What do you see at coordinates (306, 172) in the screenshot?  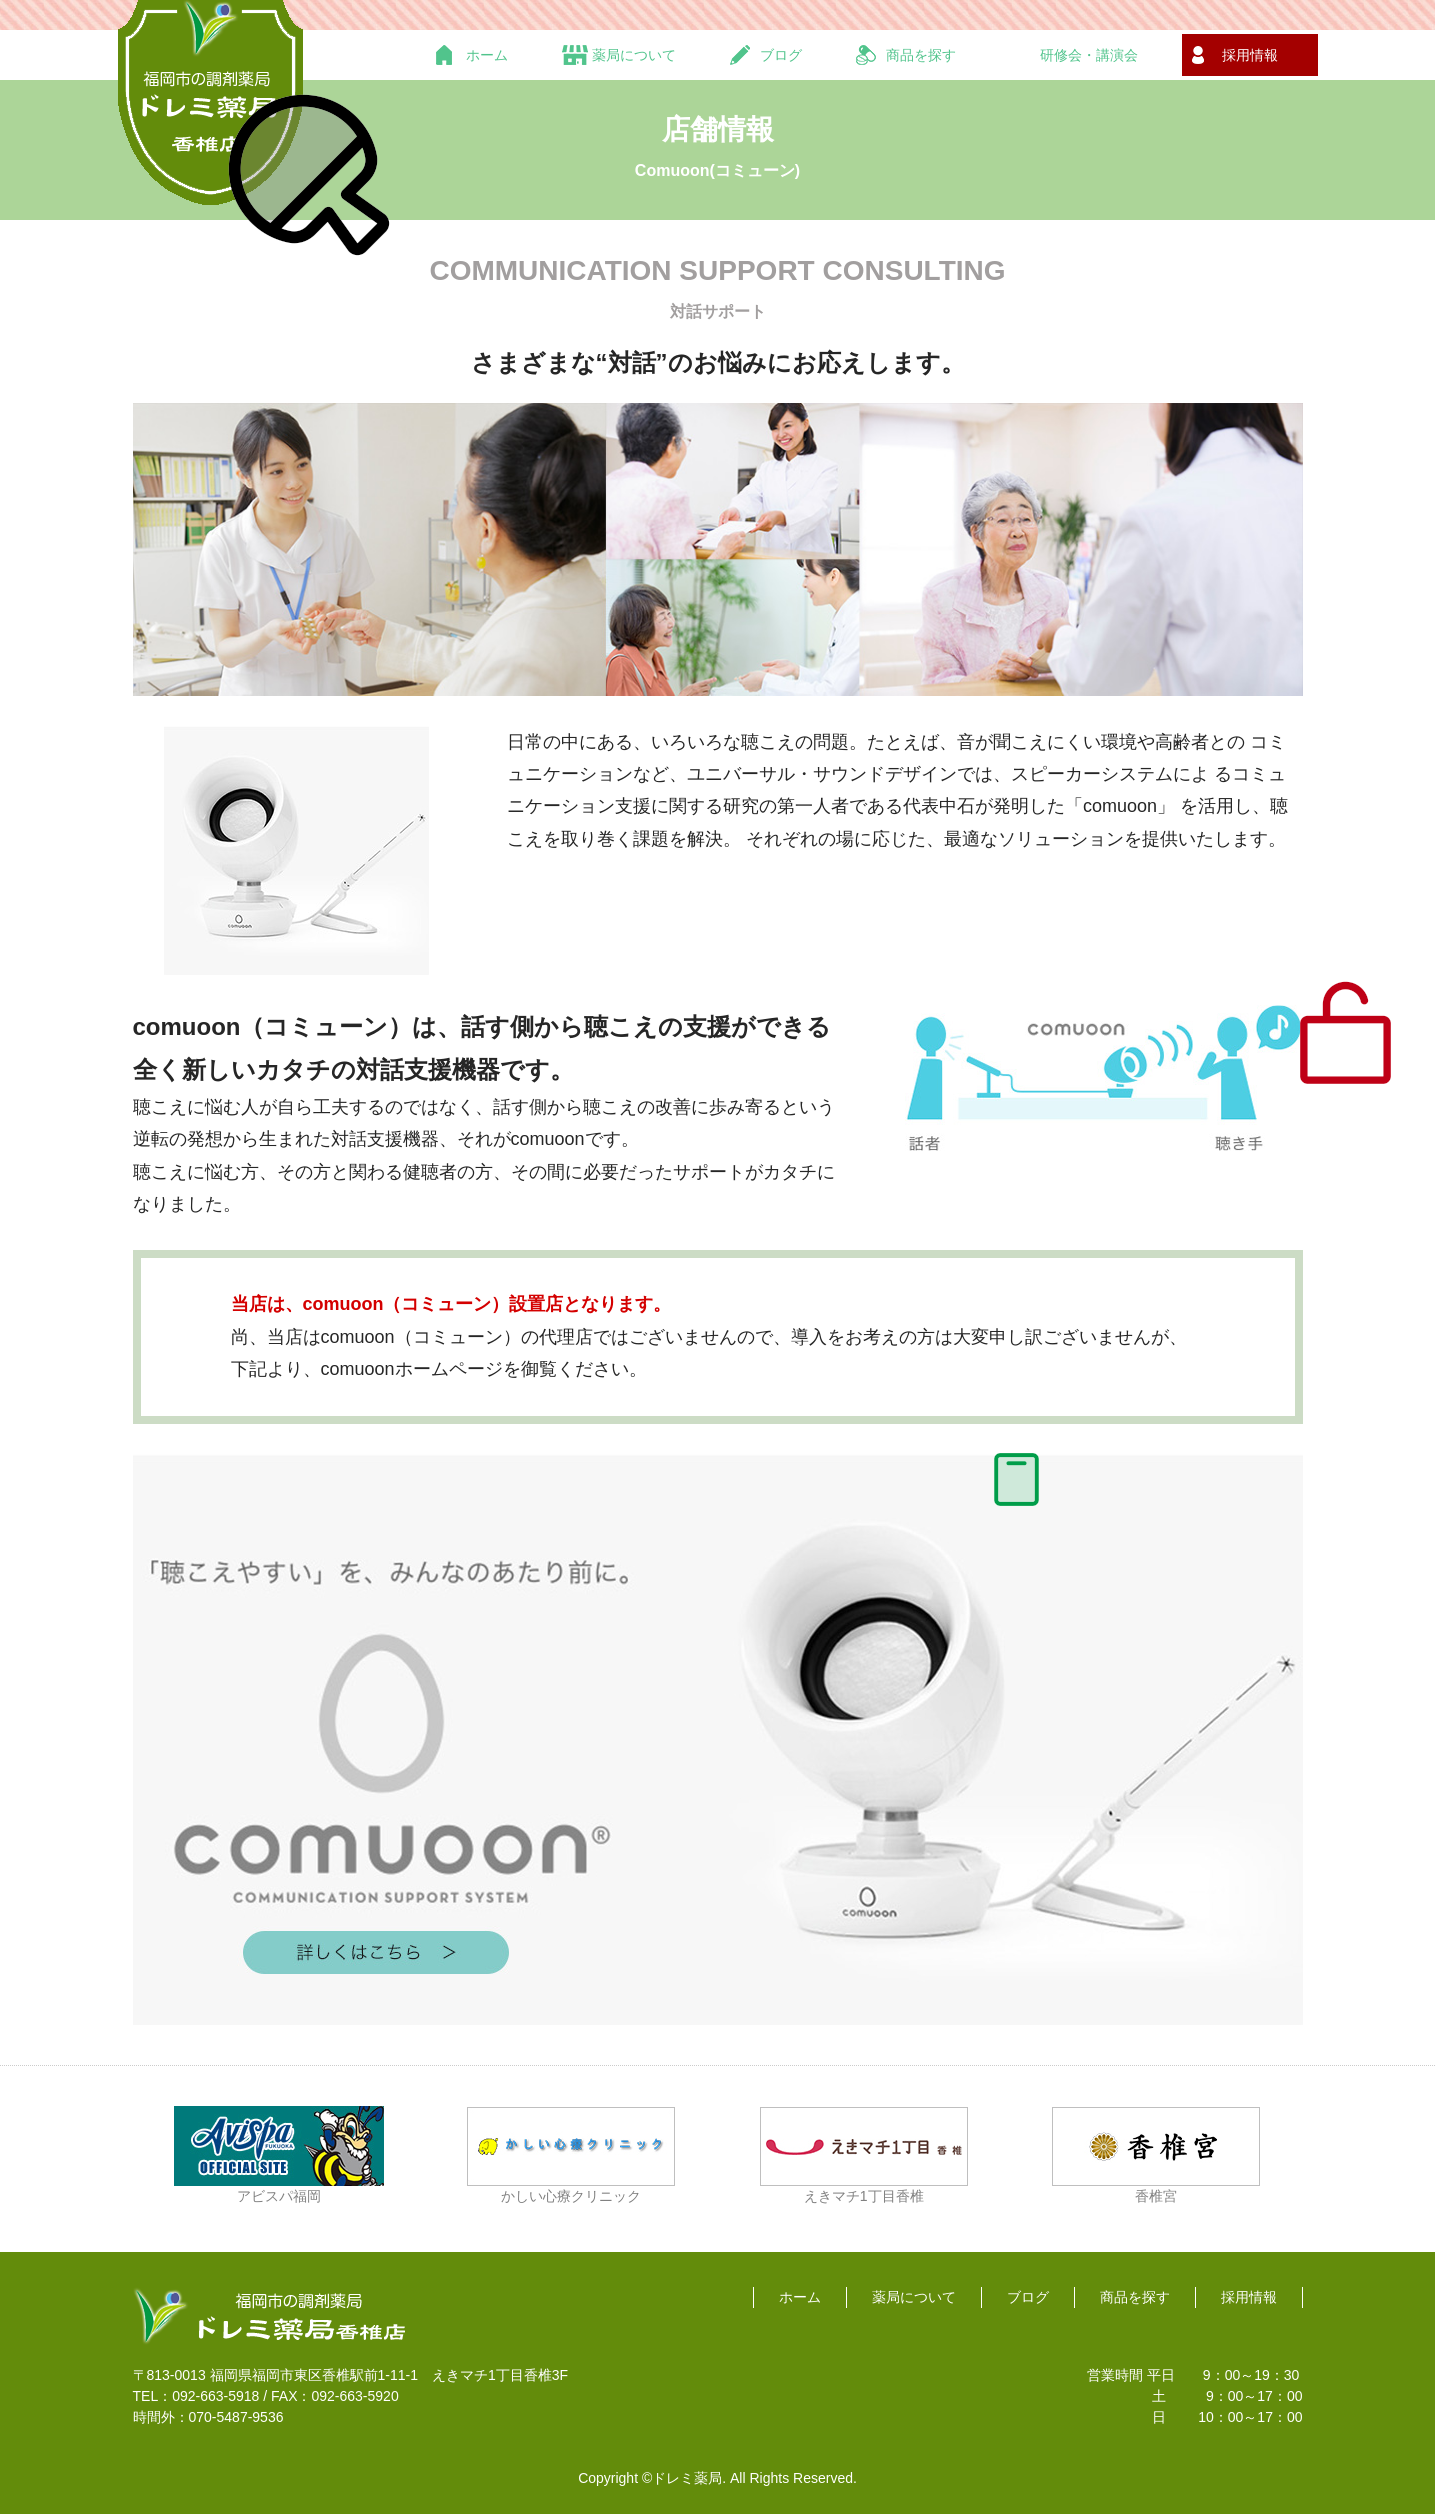 I see `access ping pong or table tennis game` at bounding box center [306, 172].